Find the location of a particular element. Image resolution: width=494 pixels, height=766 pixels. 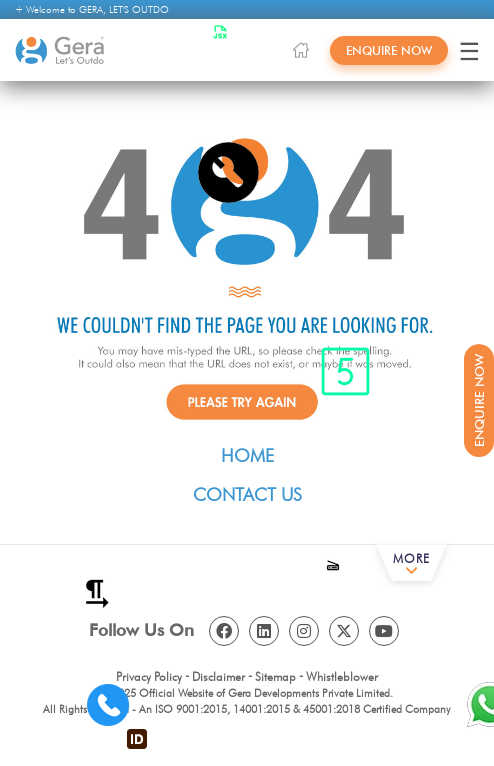

select or navigate to item number five is located at coordinates (345, 371).